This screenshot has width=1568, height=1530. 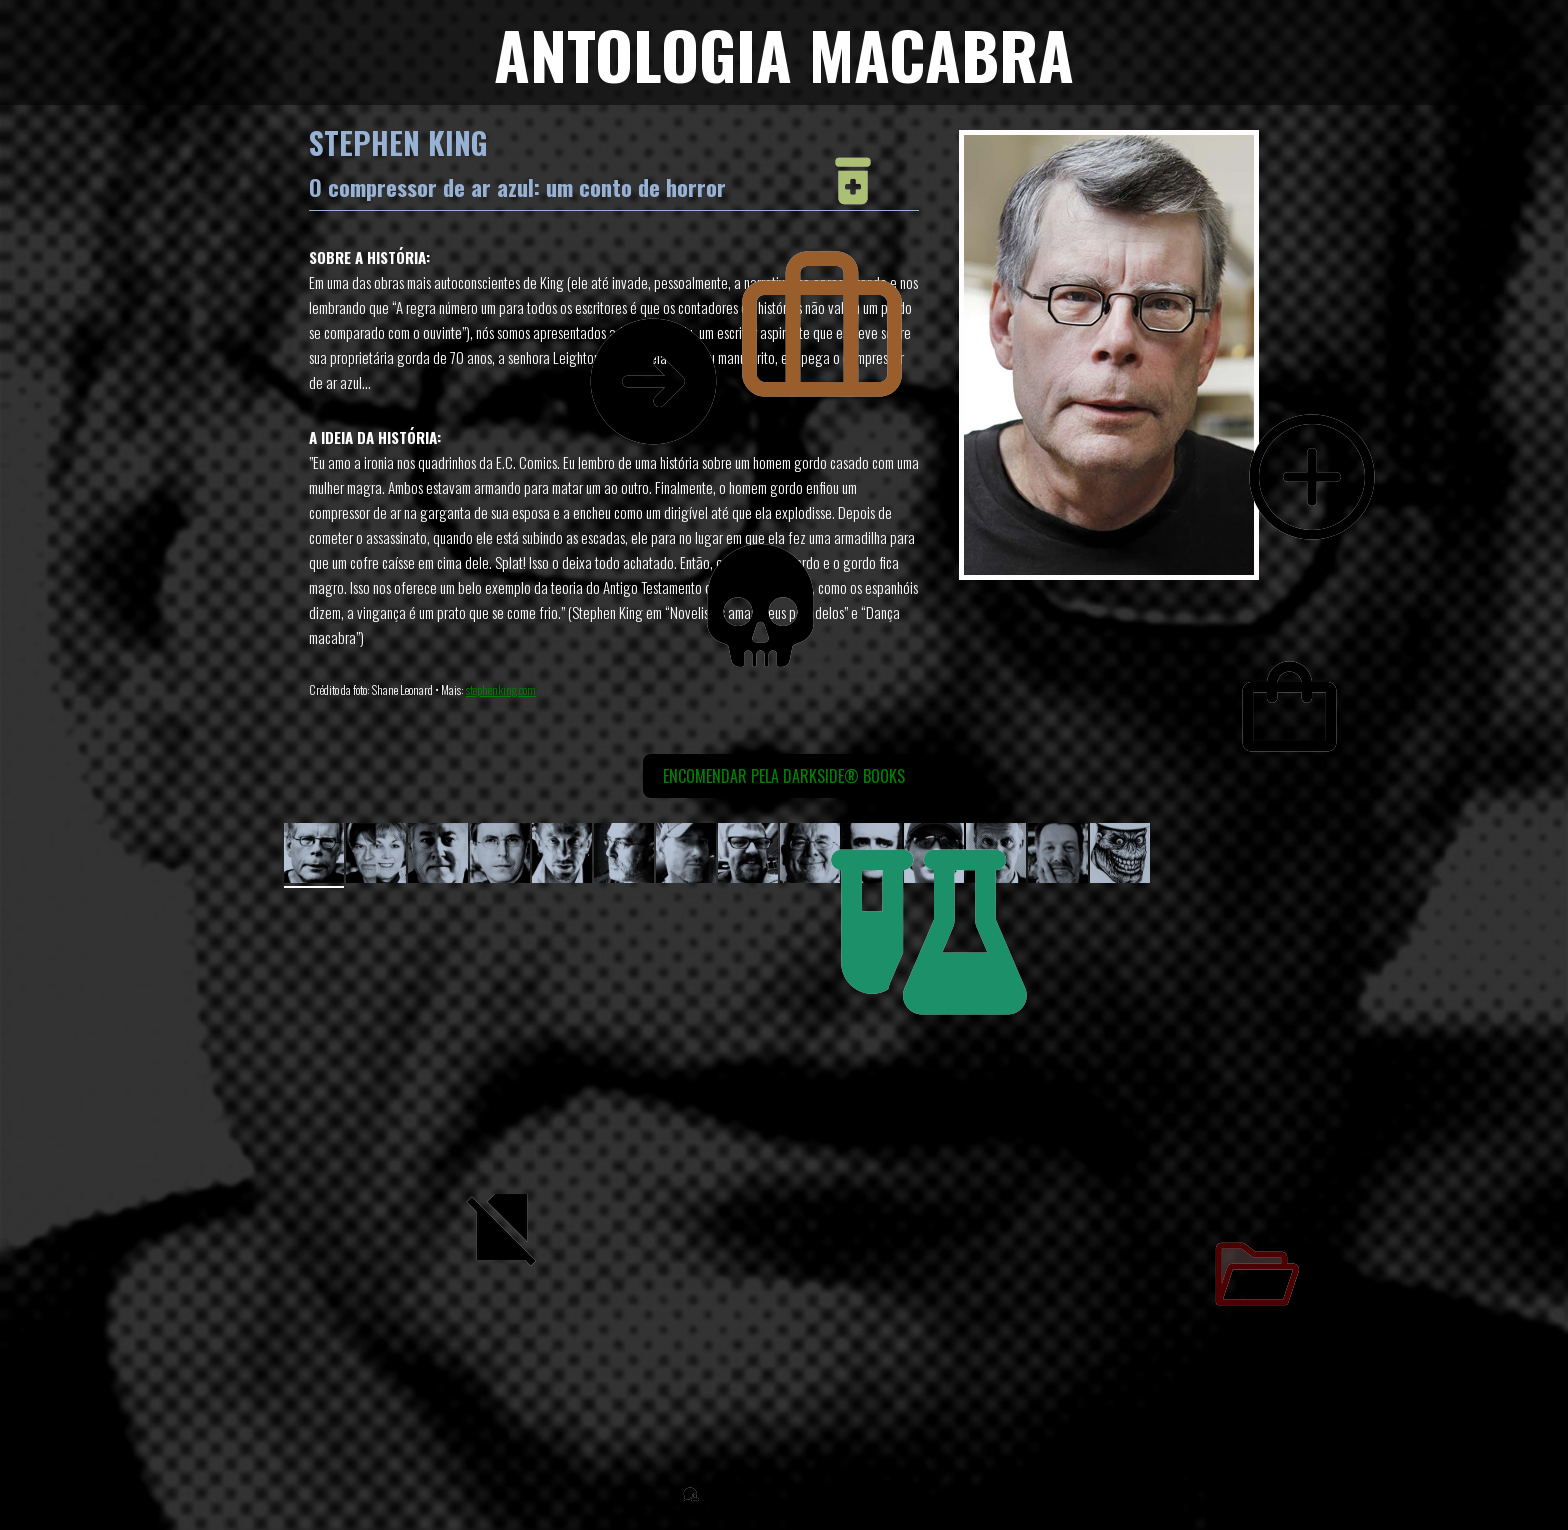 What do you see at coordinates (1254, 1272) in the screenshot?
I see `access folder contents` at bounding box center [1254, 1272].